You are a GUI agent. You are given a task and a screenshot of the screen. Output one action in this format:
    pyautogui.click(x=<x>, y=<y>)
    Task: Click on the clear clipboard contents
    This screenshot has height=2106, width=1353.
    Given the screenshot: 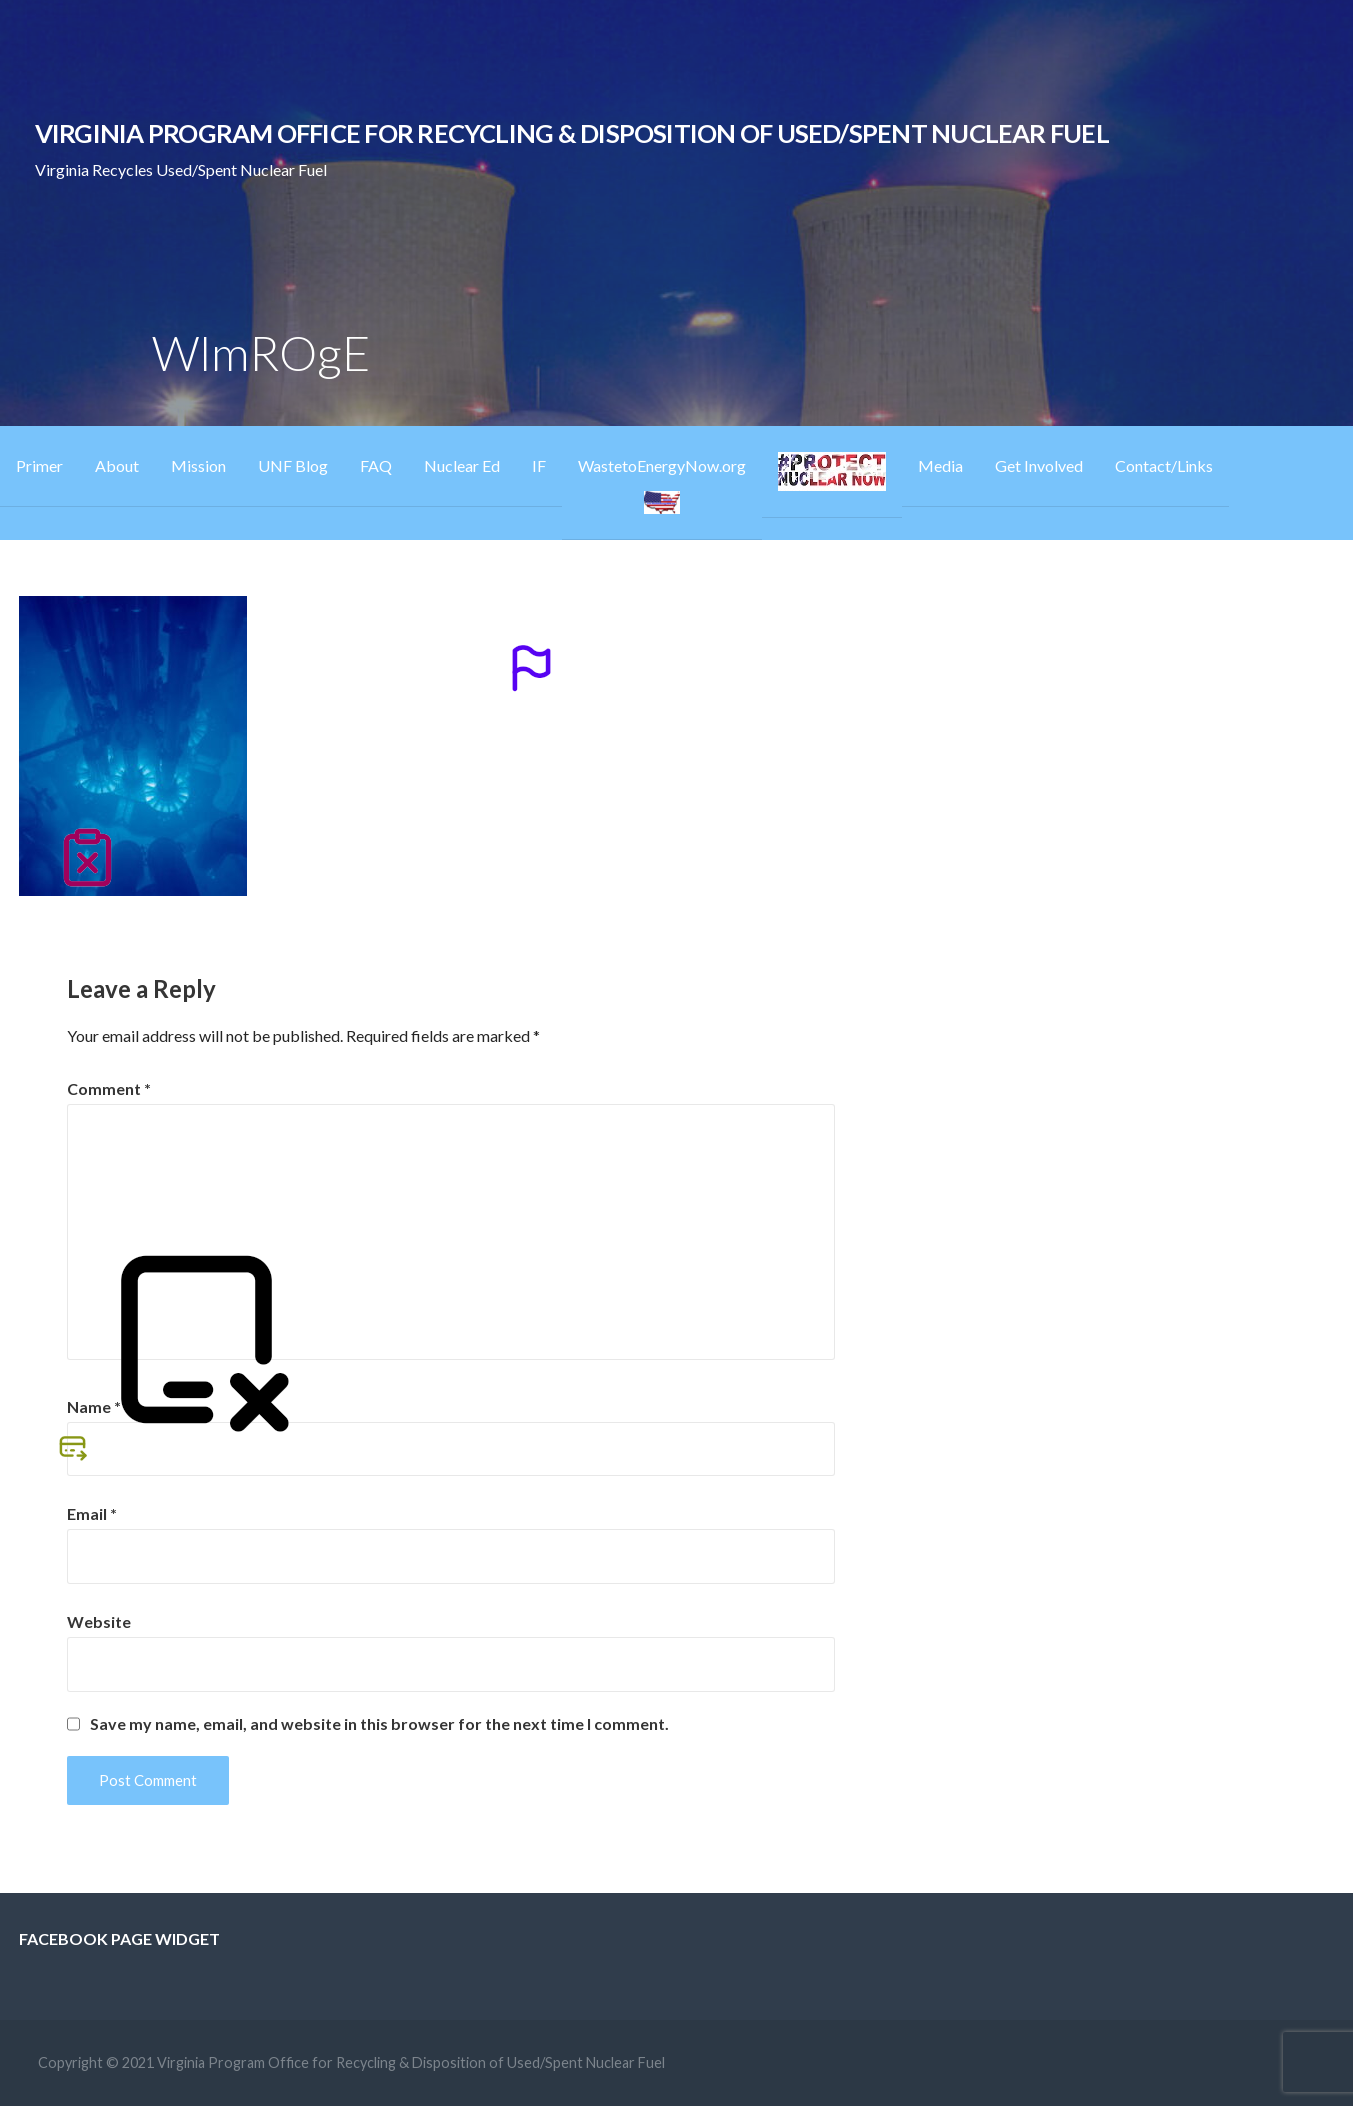 What is the action you would take?
    pyautogui.click(x=87, y=857)
    